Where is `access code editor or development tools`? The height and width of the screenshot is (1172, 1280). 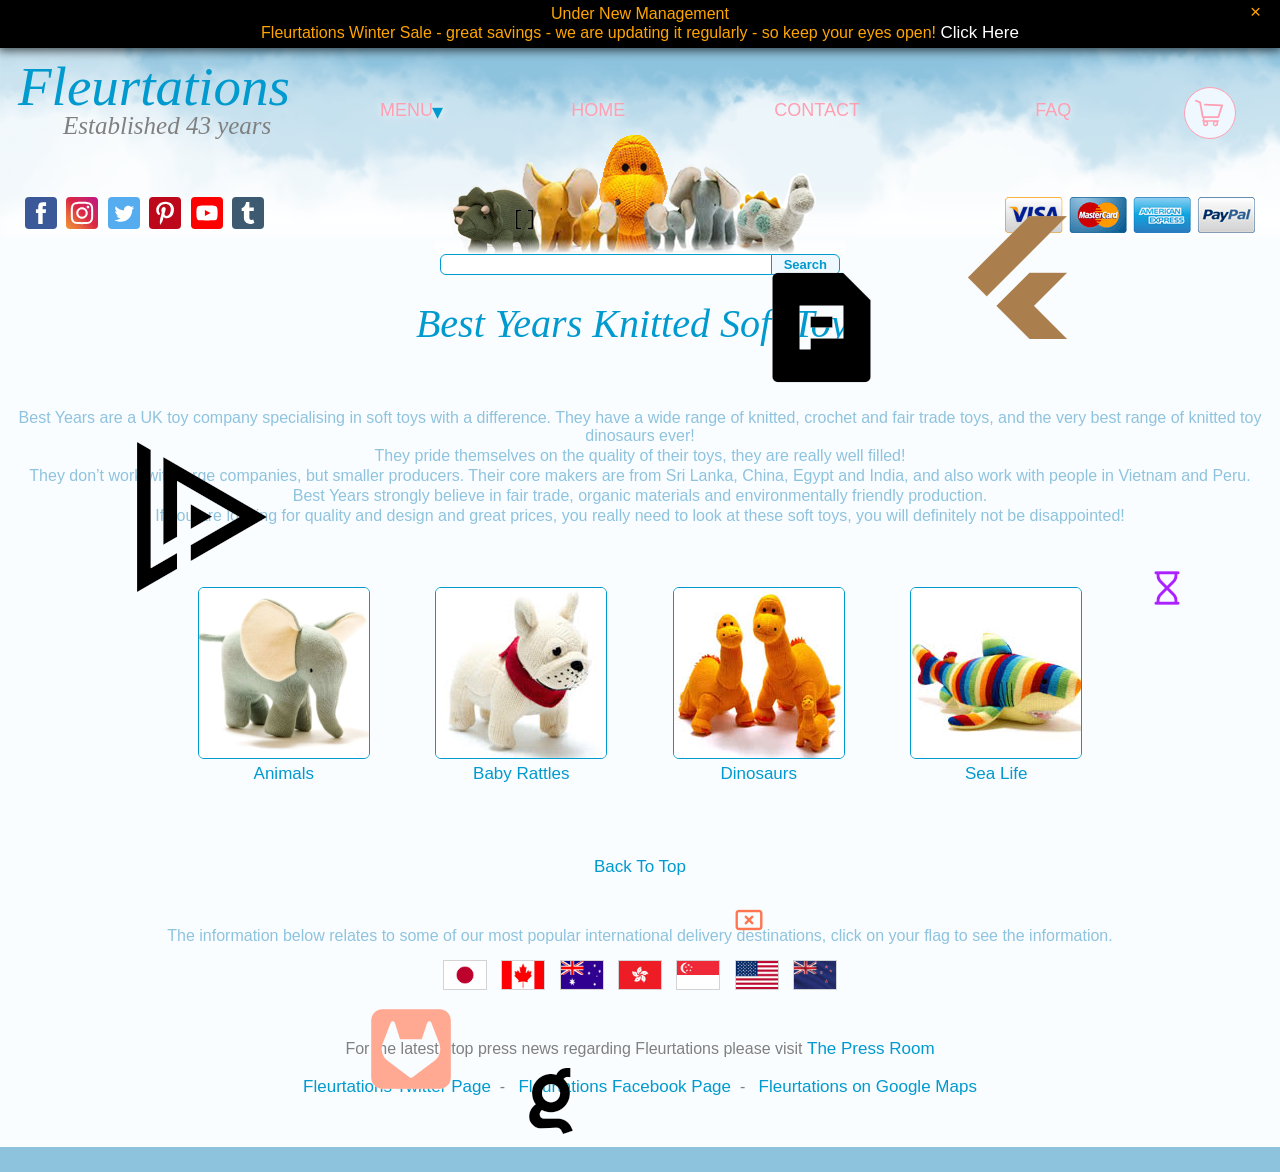 access code editor or development tools is located at coordinates (524, 219).